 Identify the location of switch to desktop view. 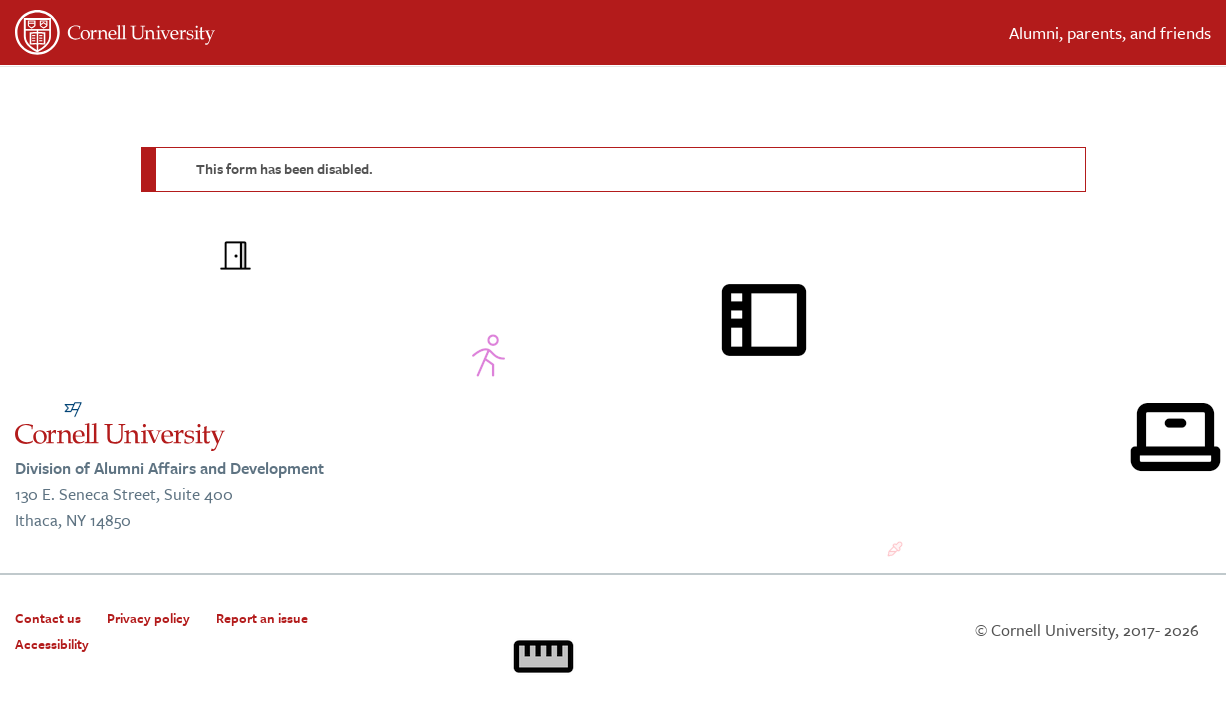
(1175, 435).